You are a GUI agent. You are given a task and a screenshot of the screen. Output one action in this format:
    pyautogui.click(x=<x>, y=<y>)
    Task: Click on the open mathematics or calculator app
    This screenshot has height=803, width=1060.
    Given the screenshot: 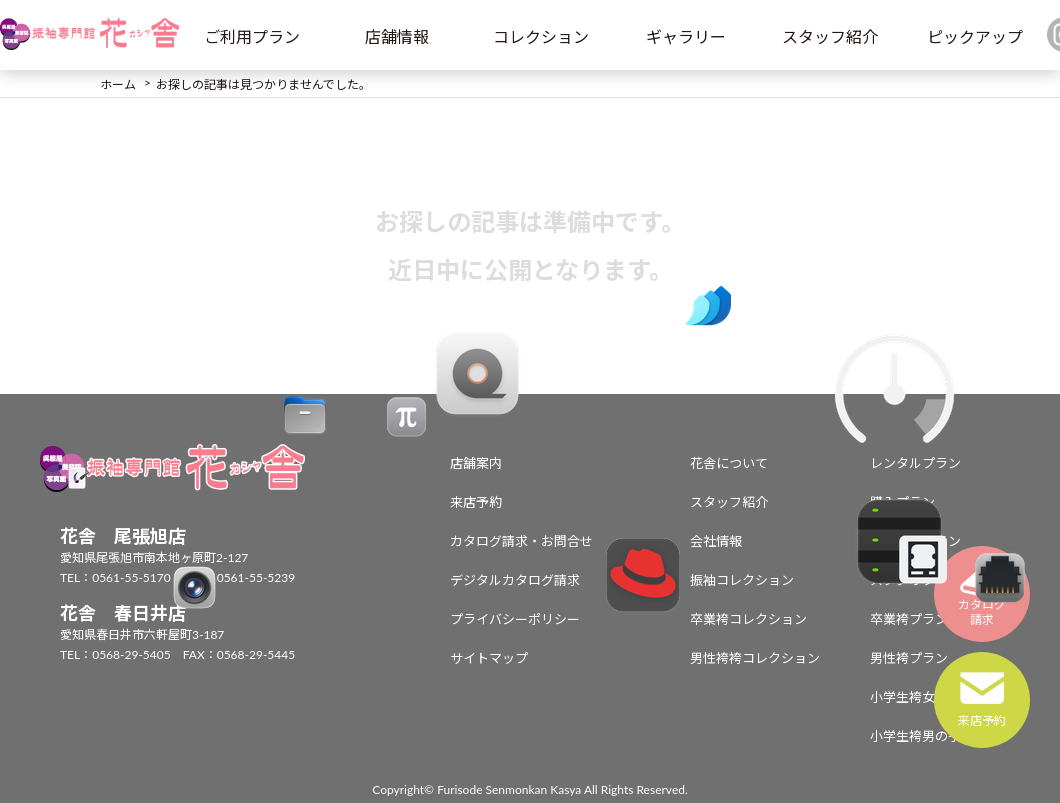 What is the action you would take?
    pyautogui.click(x=406, y=417)
    